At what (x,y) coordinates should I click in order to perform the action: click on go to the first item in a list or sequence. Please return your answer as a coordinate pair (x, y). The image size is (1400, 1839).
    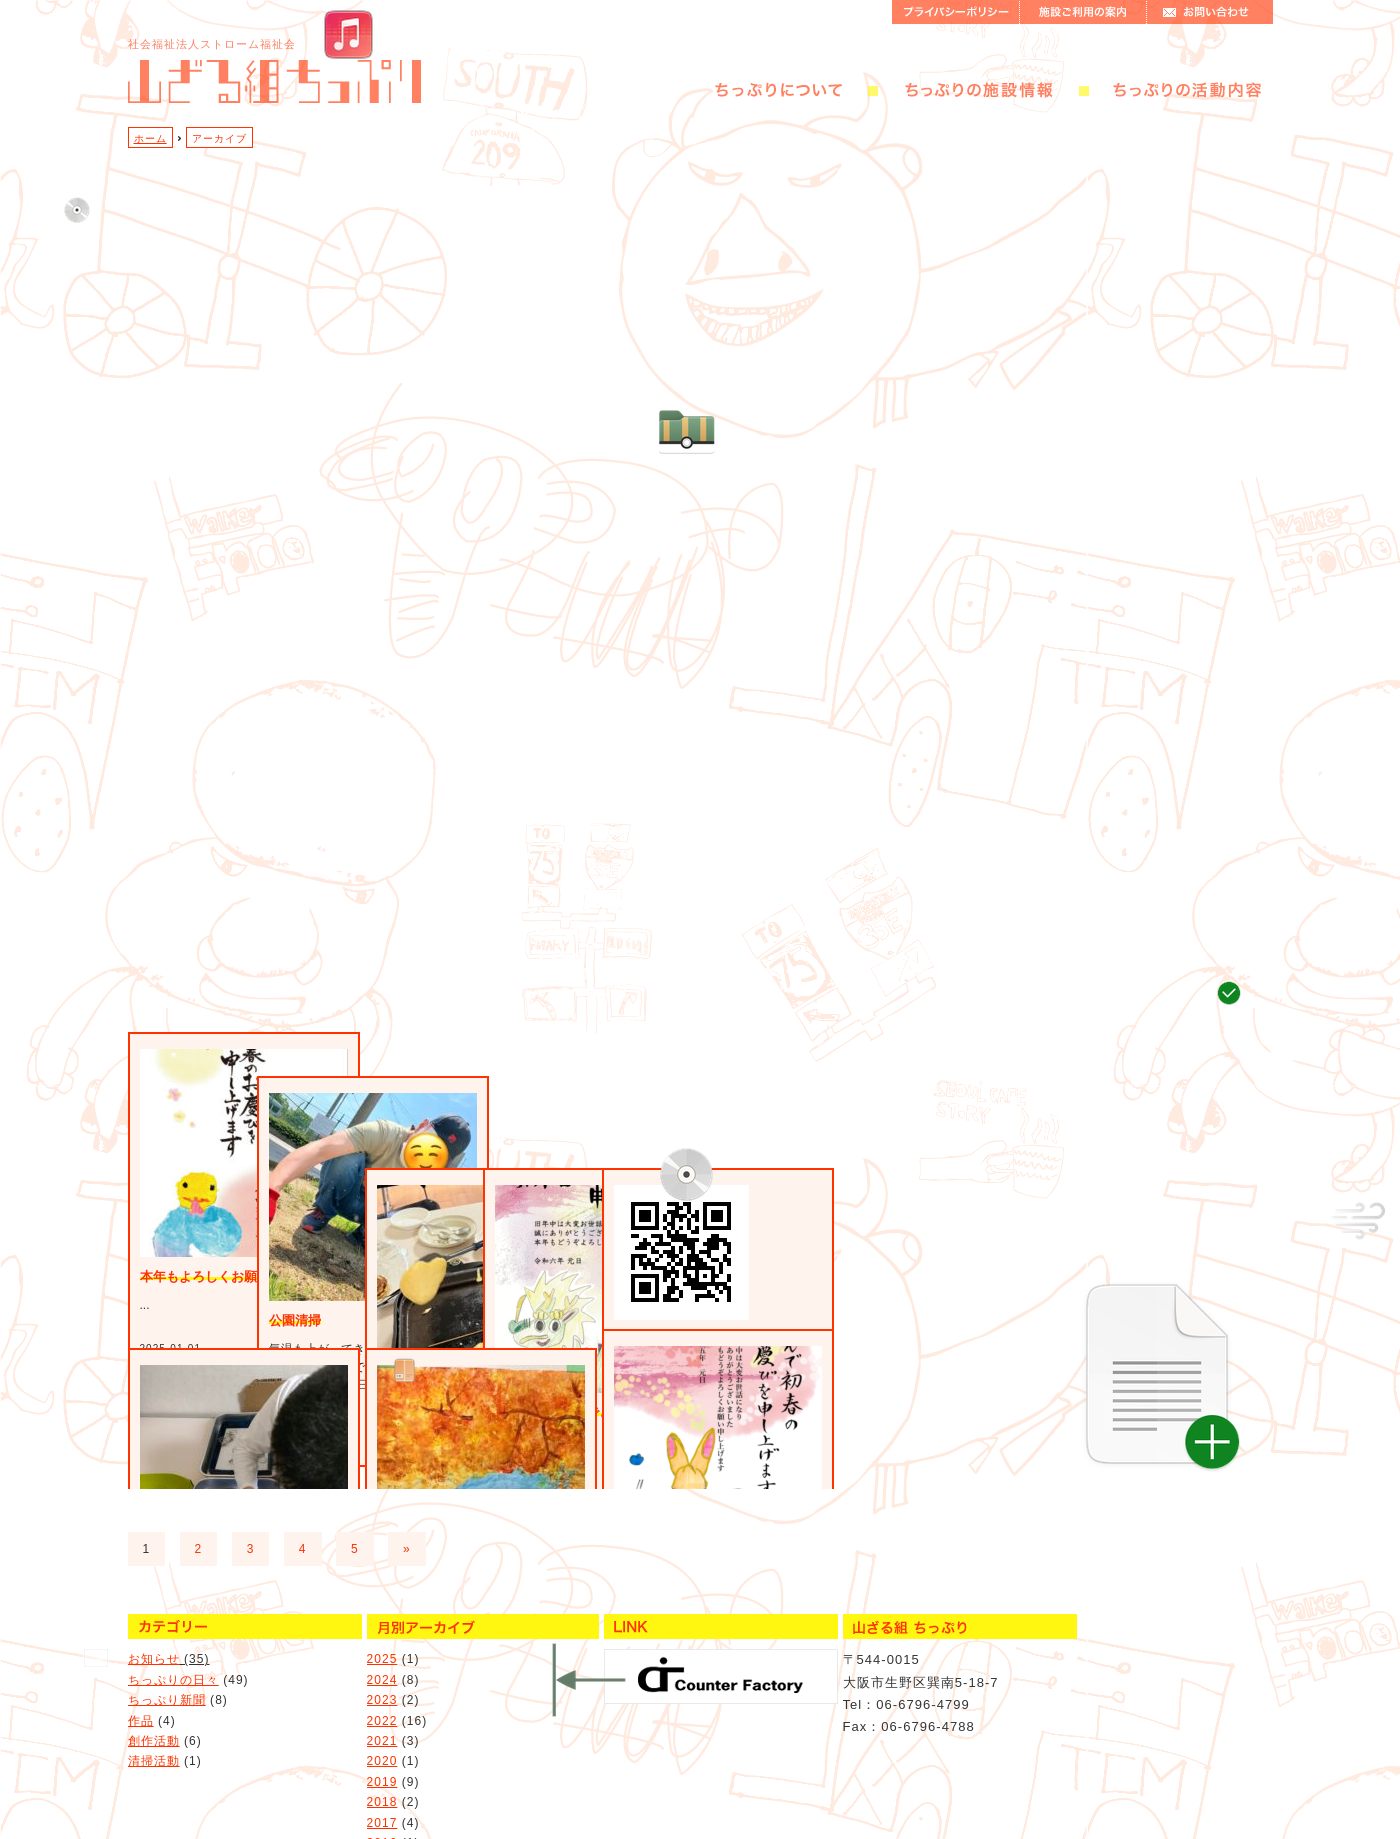
    Looking at the image, I should click on (589, 1680).